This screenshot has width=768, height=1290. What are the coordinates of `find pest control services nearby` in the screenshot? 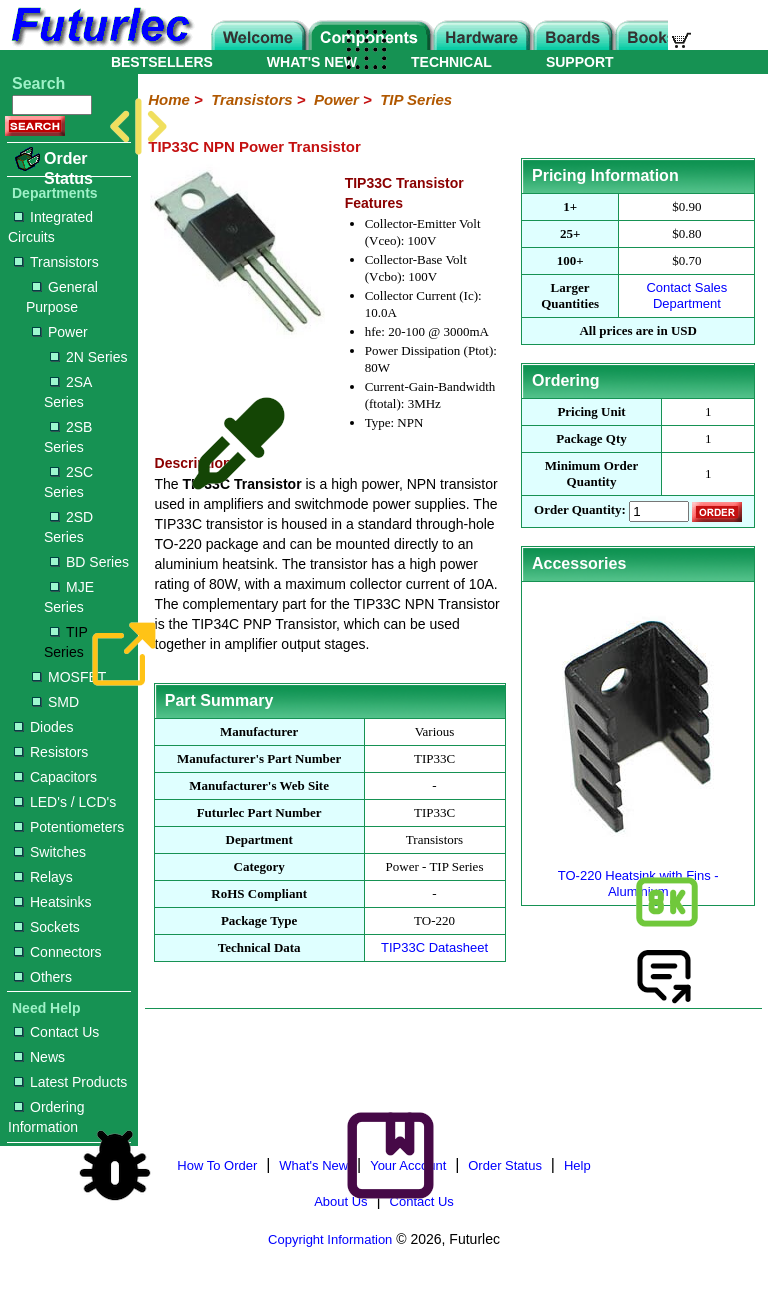 It's located at (115, 1165).